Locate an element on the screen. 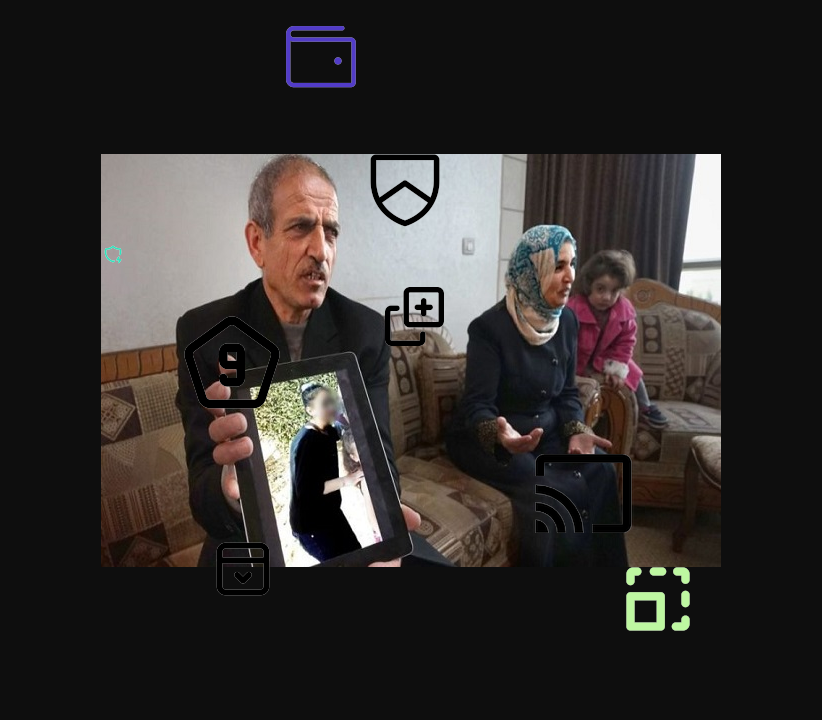  access your wallet or payment methods is located at coordinates (319, 59).